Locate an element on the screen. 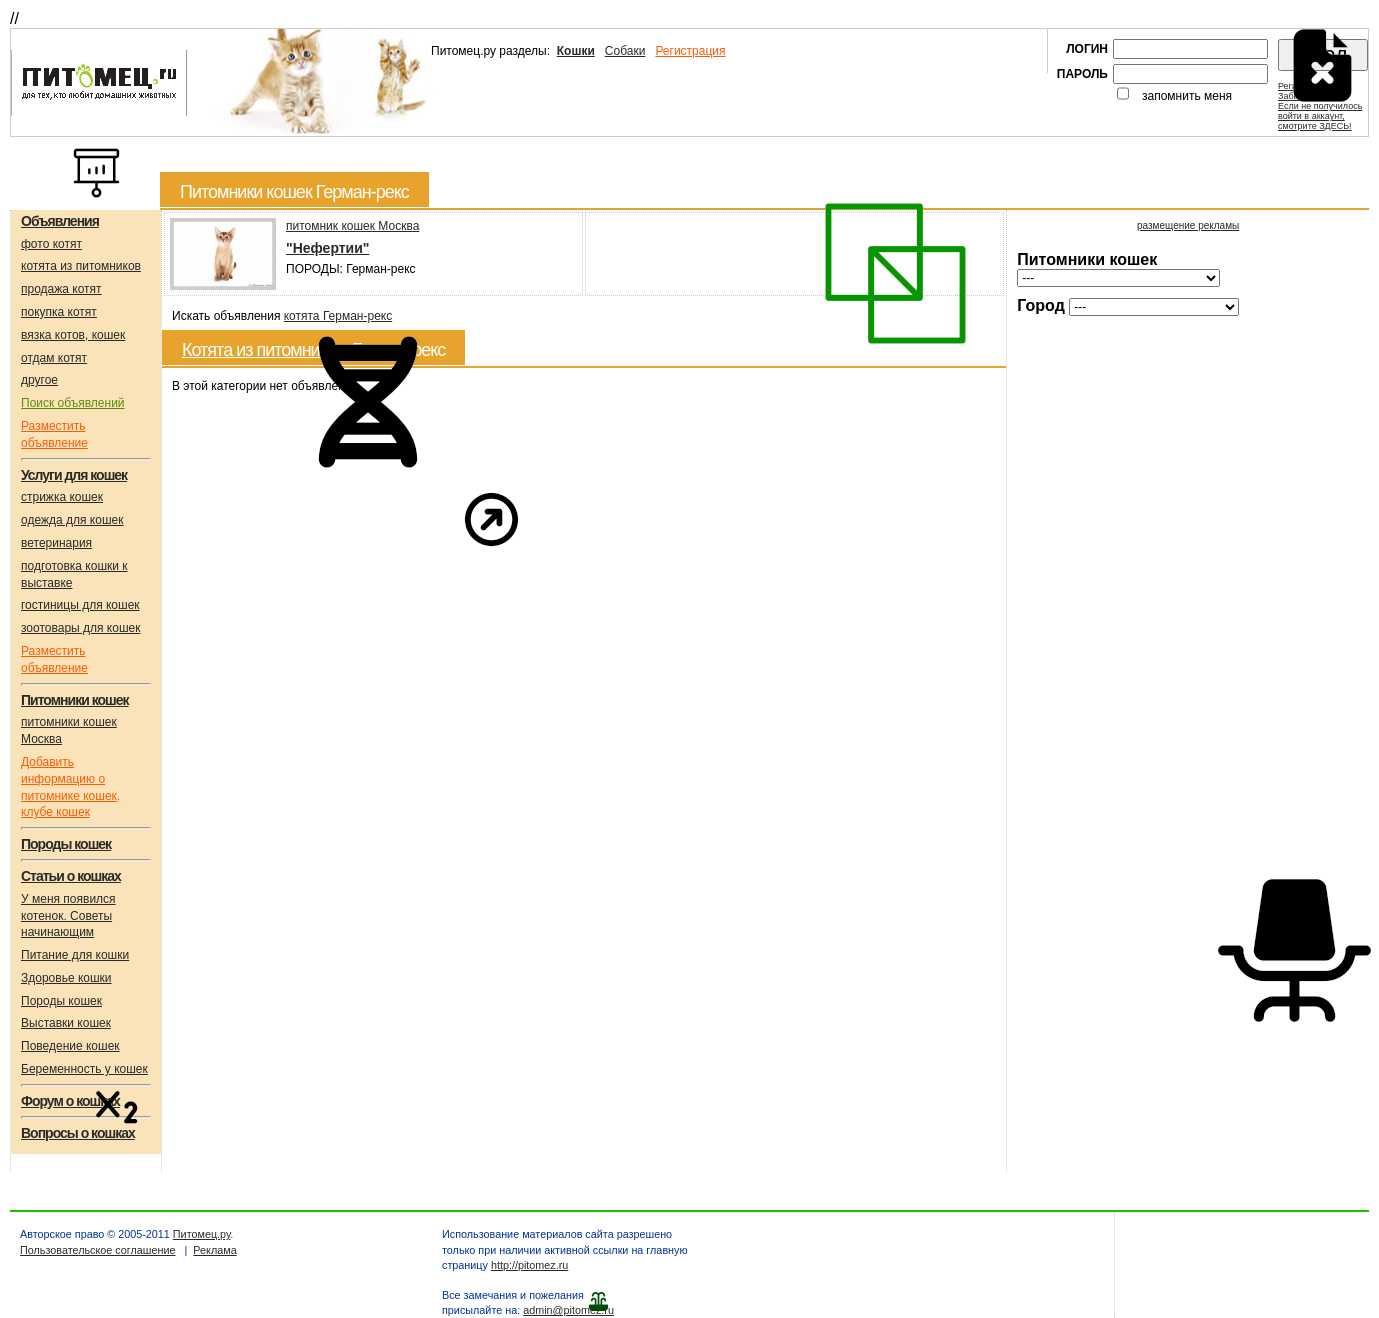 This screenshot has height=1318, width=1379. delete or remove a file is located at coordinates (1322, 65).